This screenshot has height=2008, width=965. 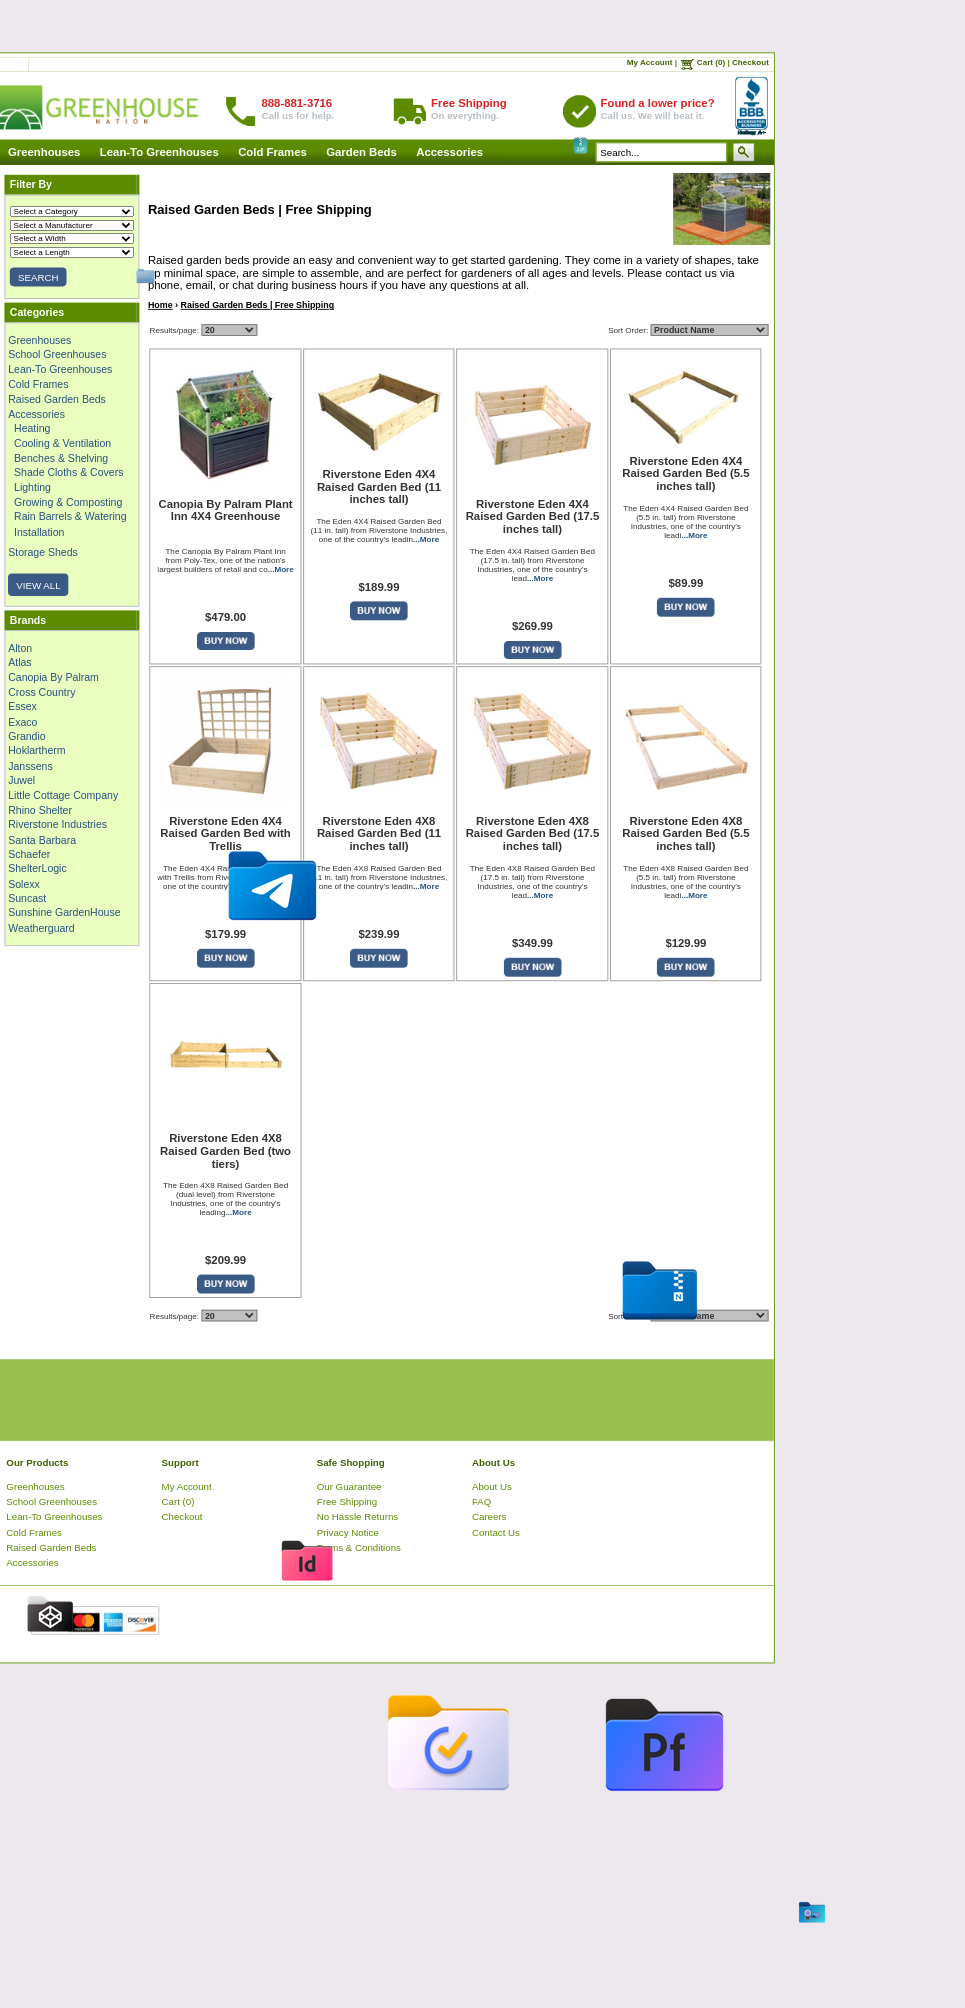 What do you see at coordinates (812, 1913) in the screenshot?
I see `open video recordings folder` at bounding box center [812, 1913].